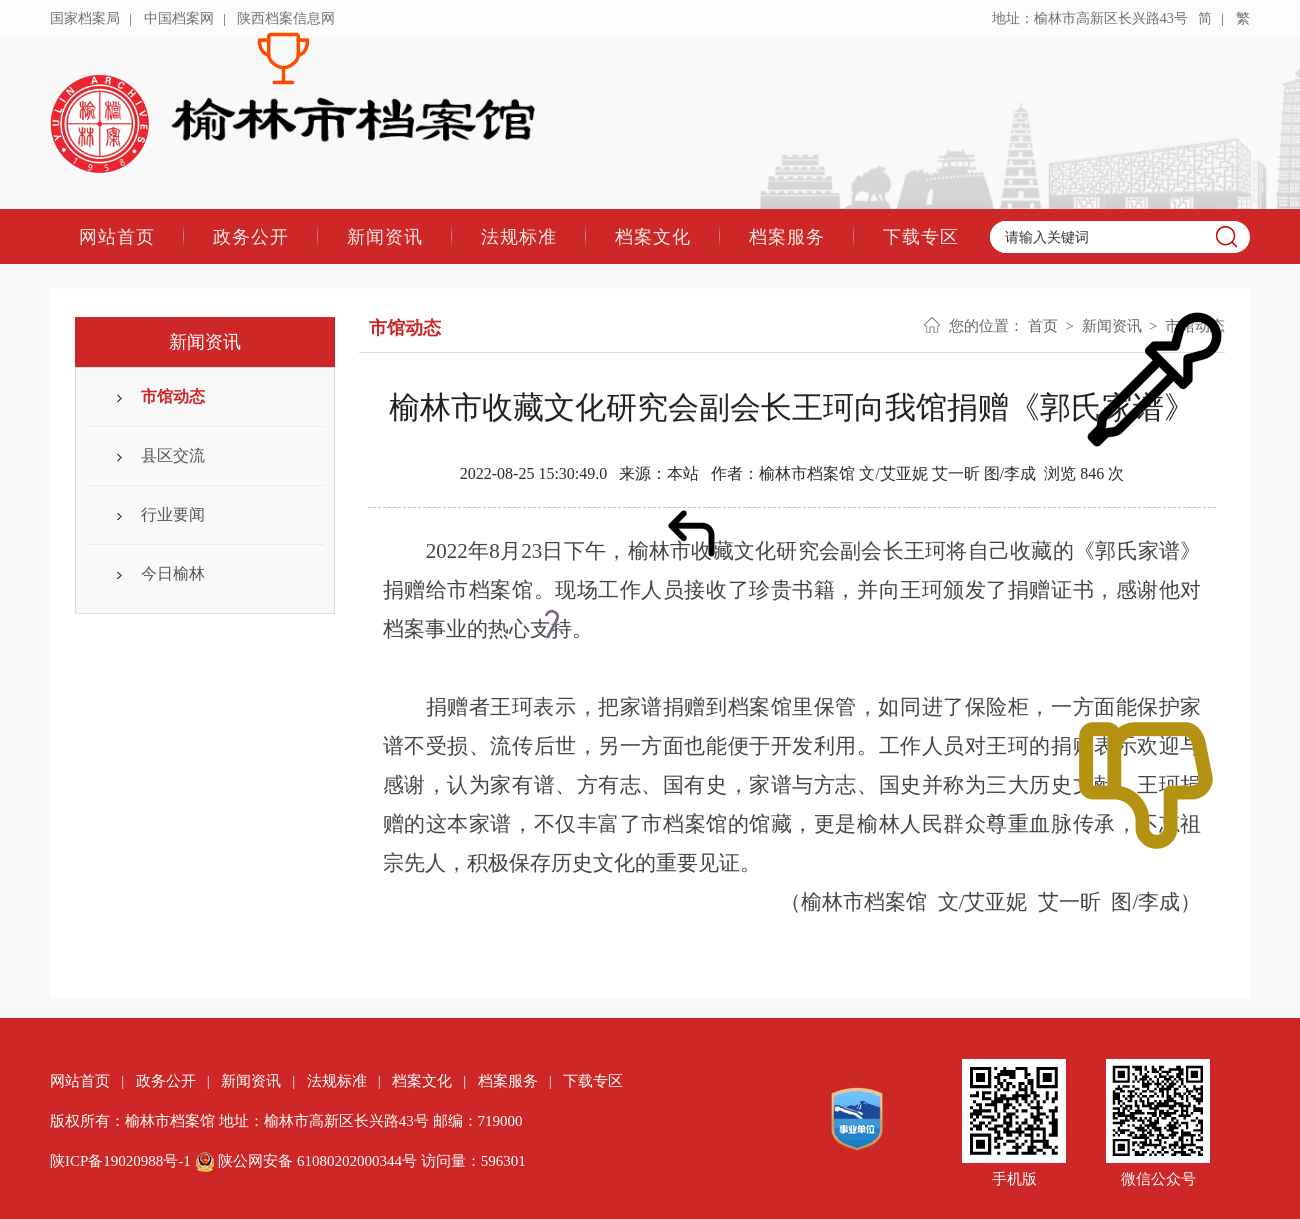 The image size is (1300, 1219). I want to click on go back to previous screen, so click(693, 535).